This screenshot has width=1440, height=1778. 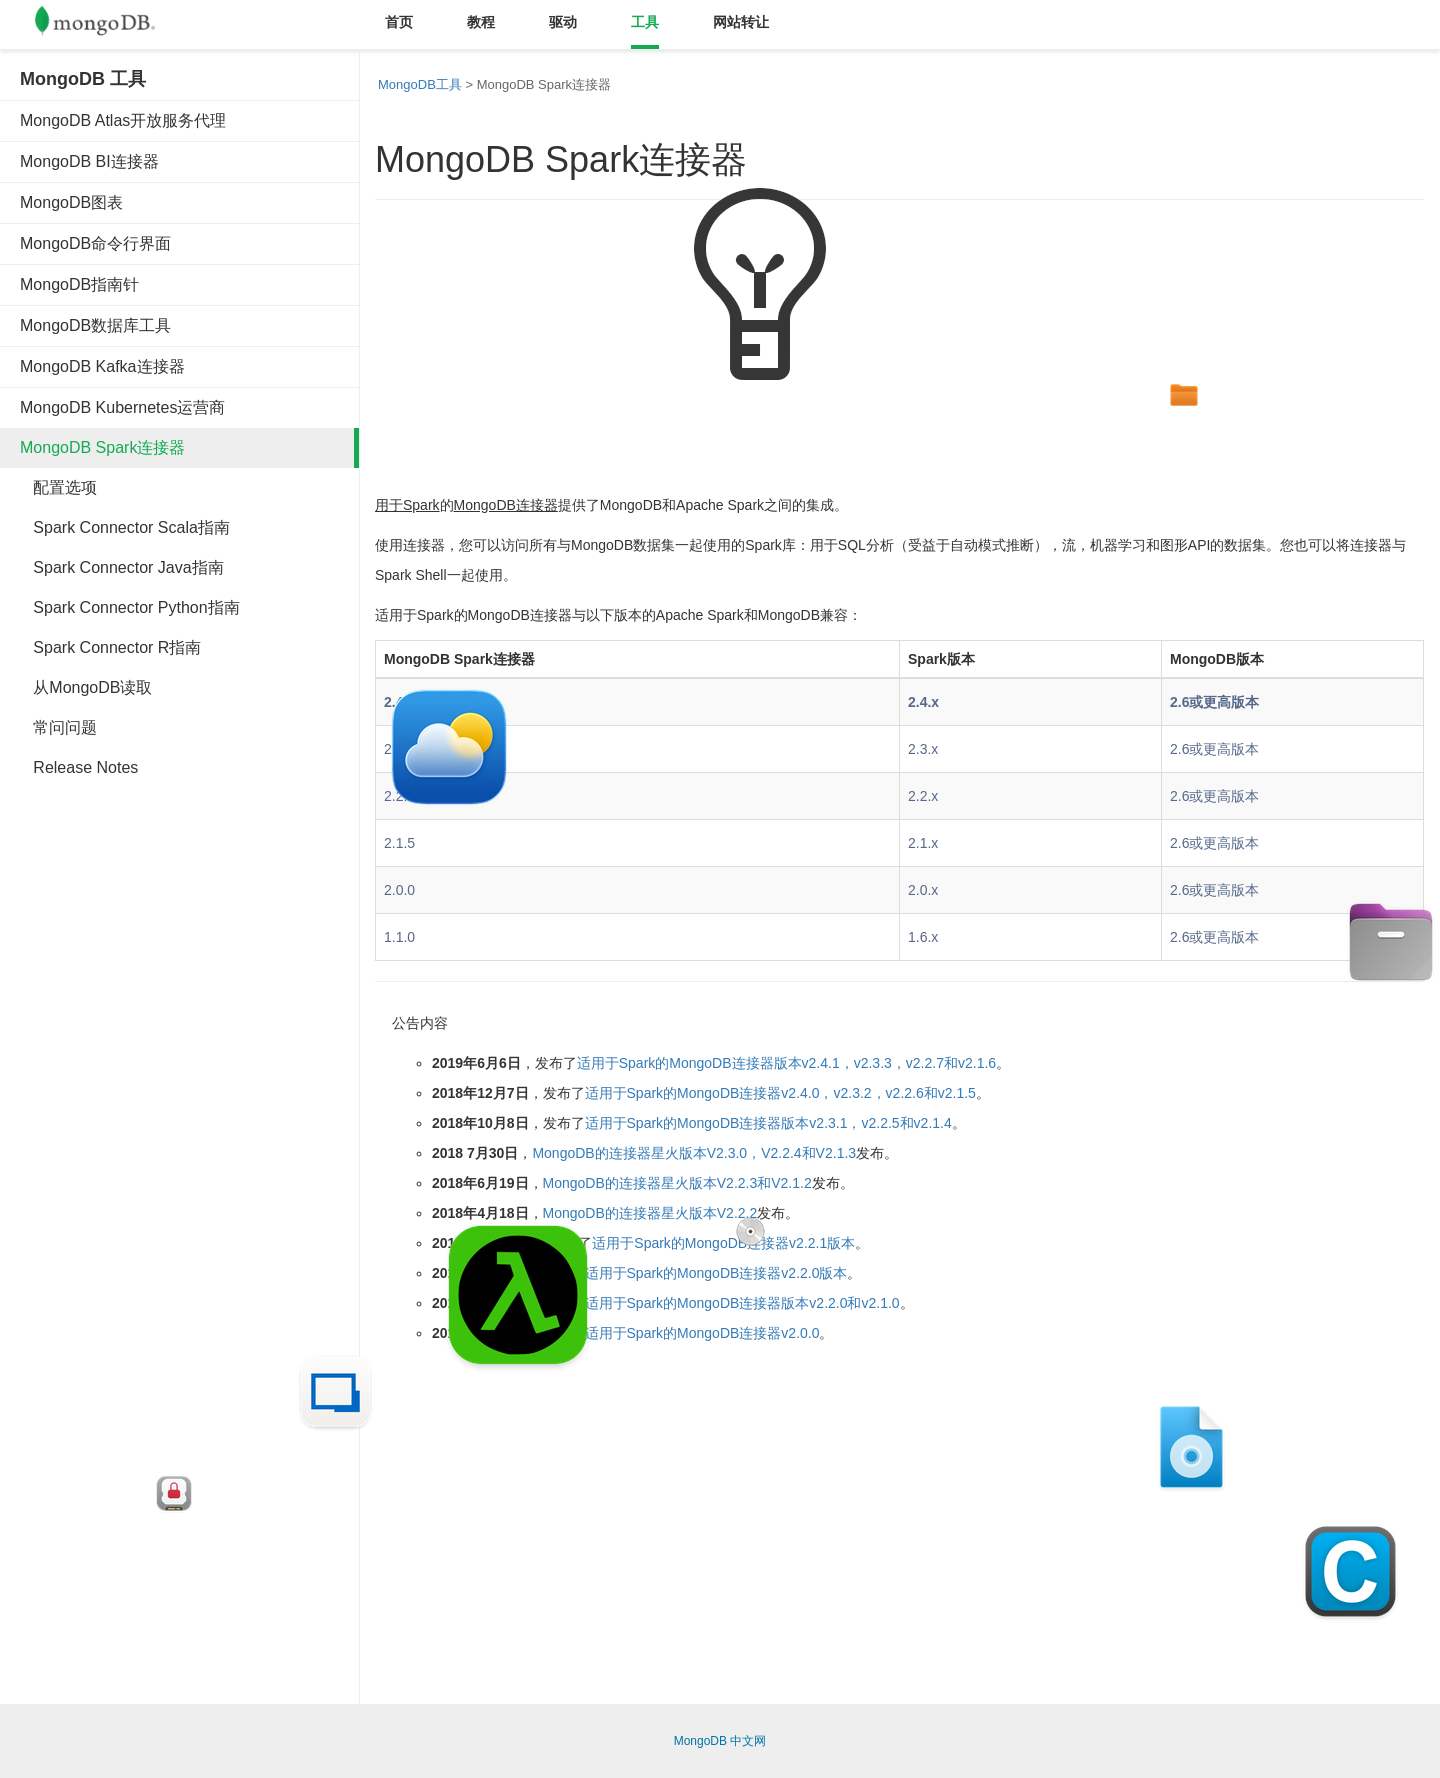 What do you see at coordinates (1391, 942) in the screenshot?
I see `open the file manager` at bounding box center [1391, 942].